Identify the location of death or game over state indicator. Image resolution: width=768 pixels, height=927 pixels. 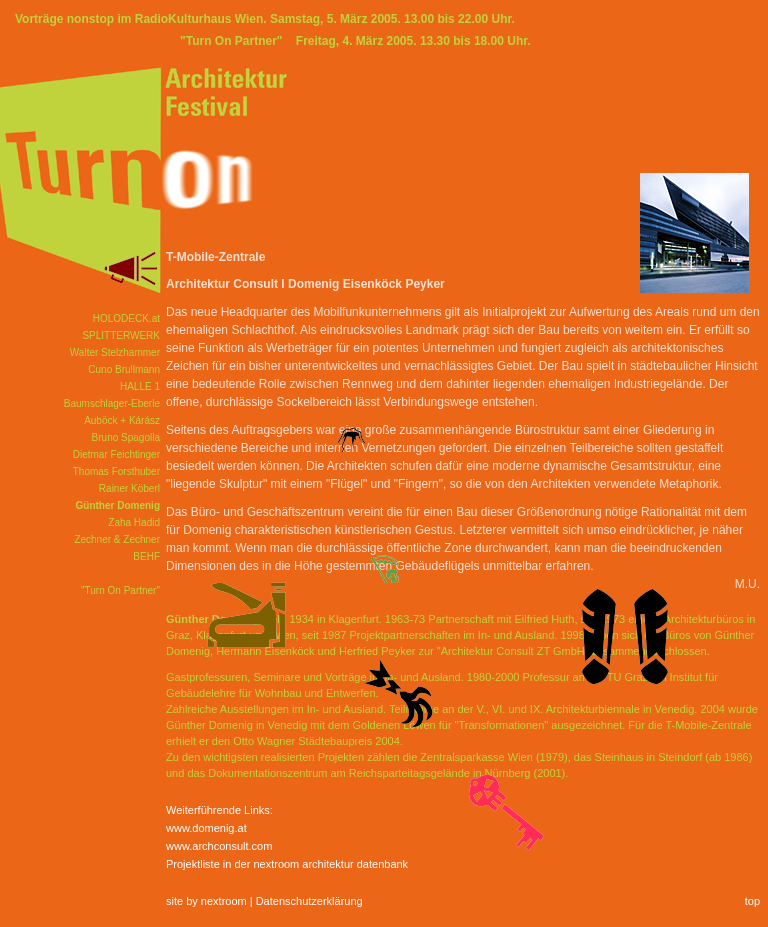
(385, 569).